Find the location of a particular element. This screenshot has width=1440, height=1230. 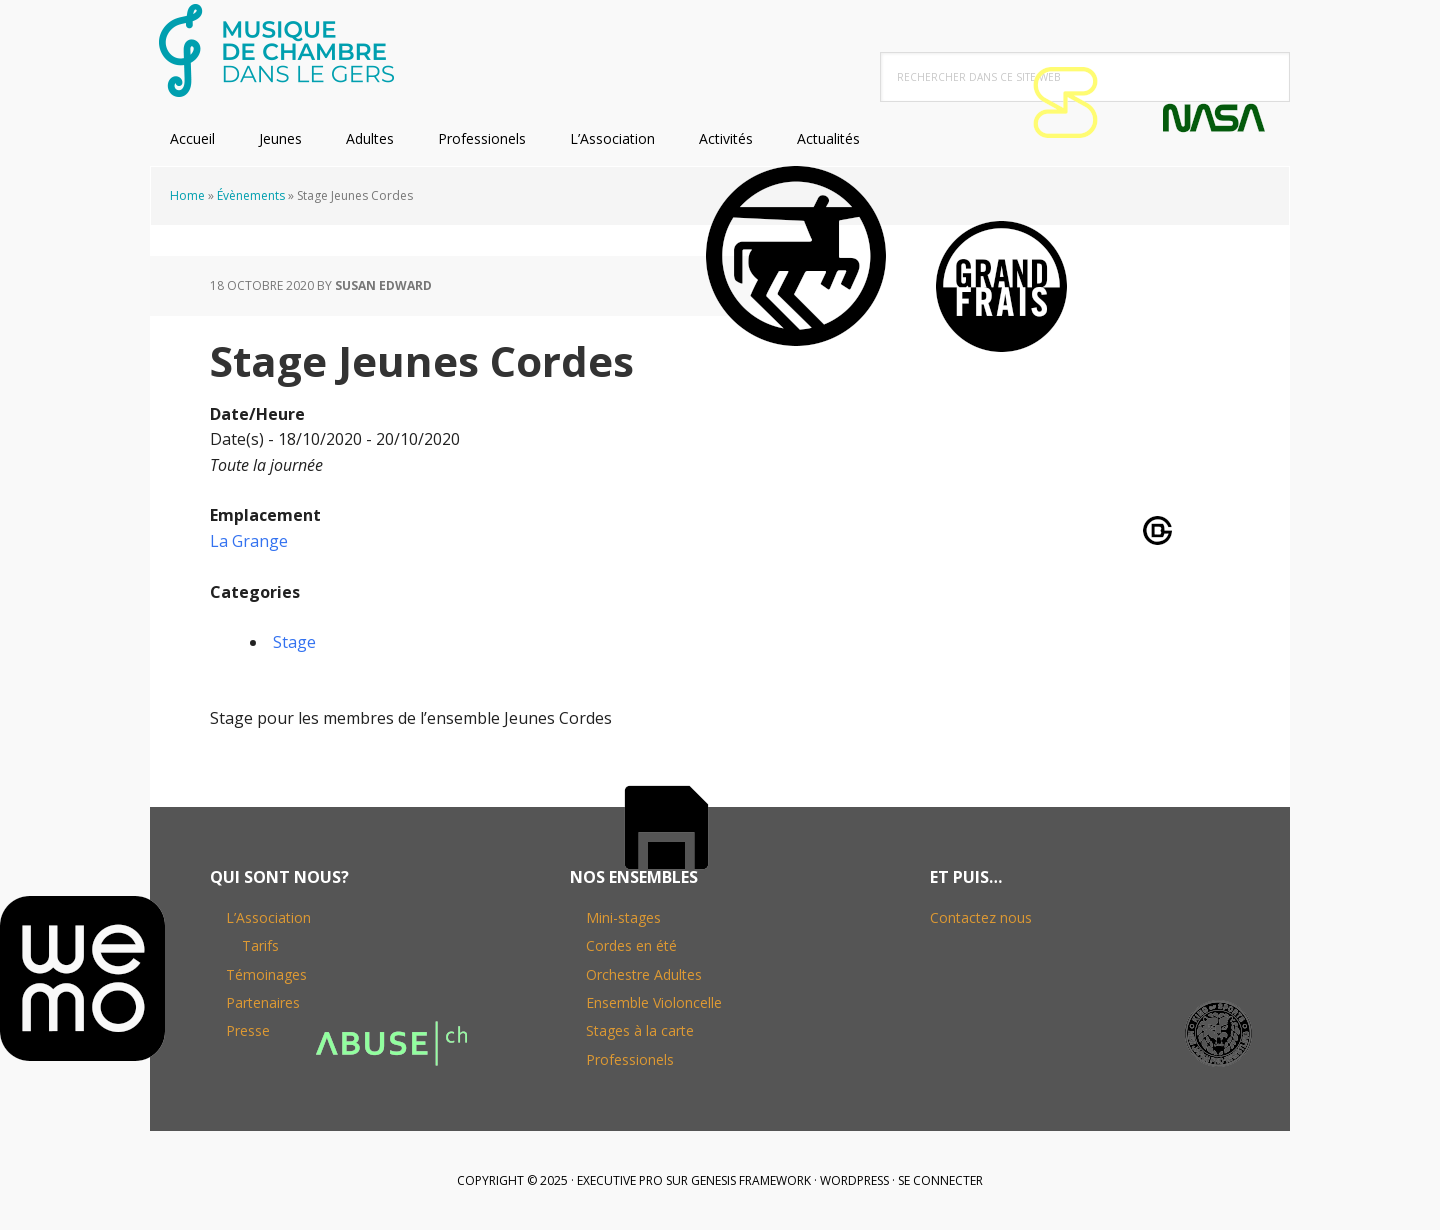

open the Wemo smart home app is located at coordinates (82, 978).